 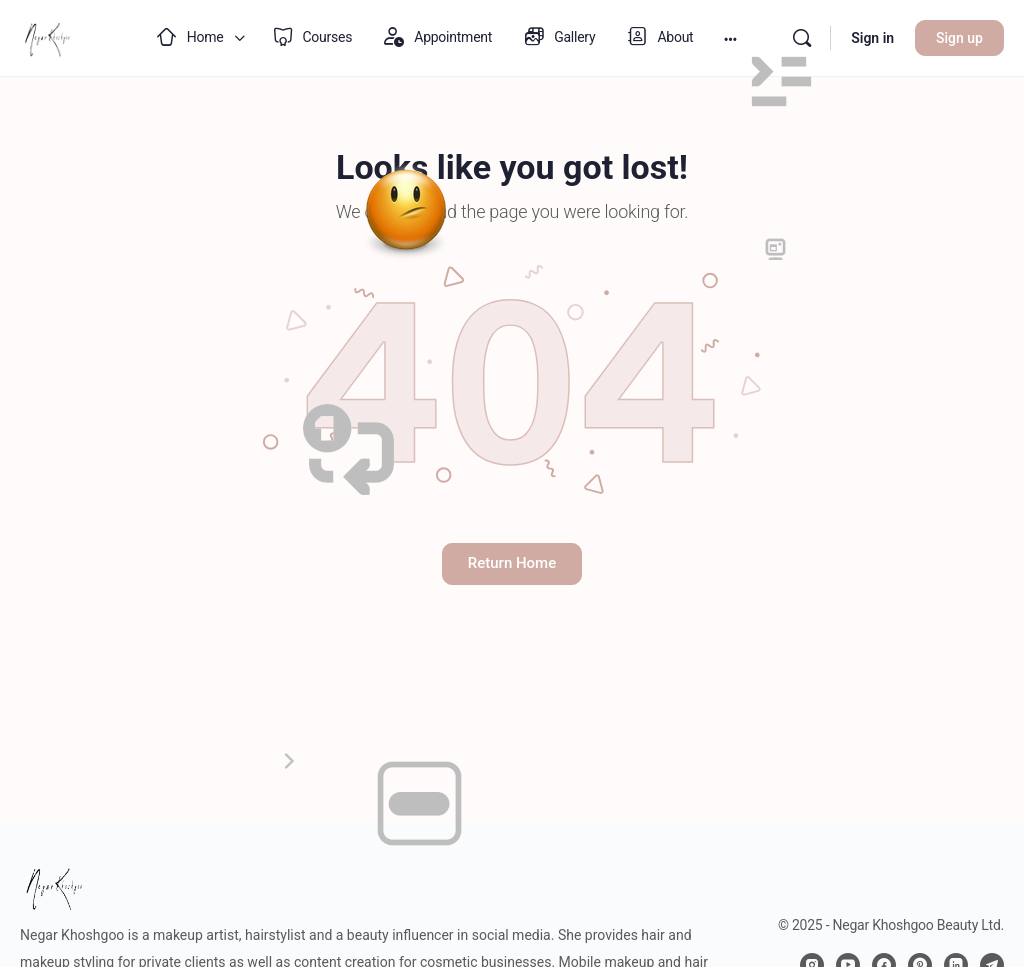 What do you see at coordinates (351, 452) in the screenshot?
I see `repeat current song in playlist` at bounding box center [351, 452].